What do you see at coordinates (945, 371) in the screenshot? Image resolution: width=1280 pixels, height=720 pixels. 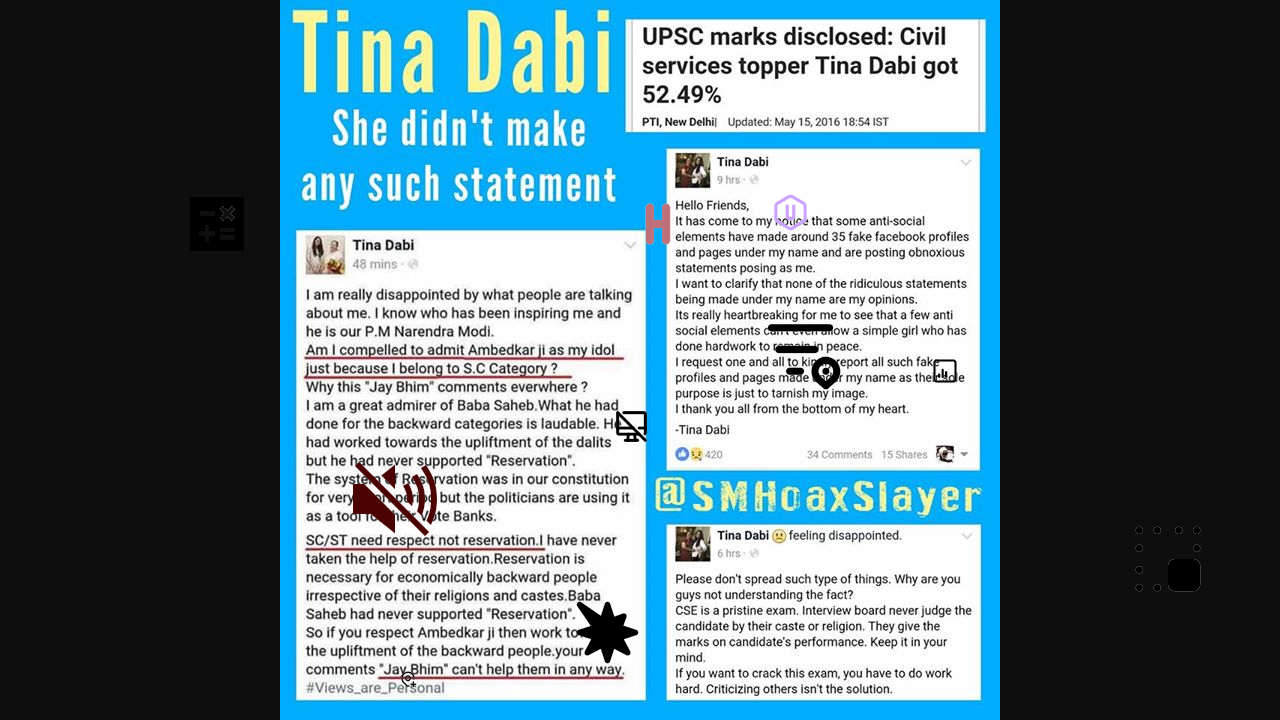 I see `align content to bottom-left of container` at bounding box center [945, 371].